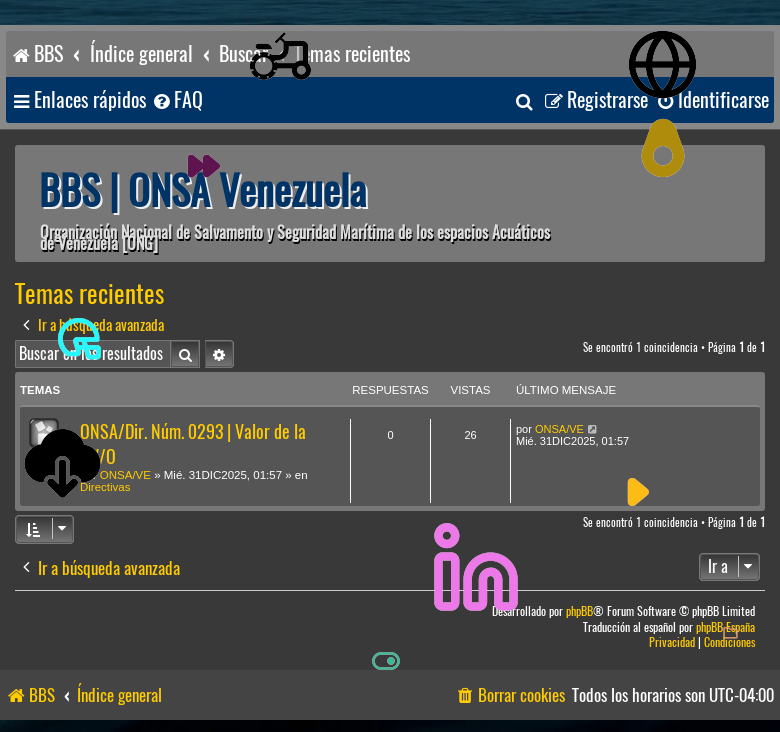  I want to click on toggle switch in the on position, so click(386, 661).